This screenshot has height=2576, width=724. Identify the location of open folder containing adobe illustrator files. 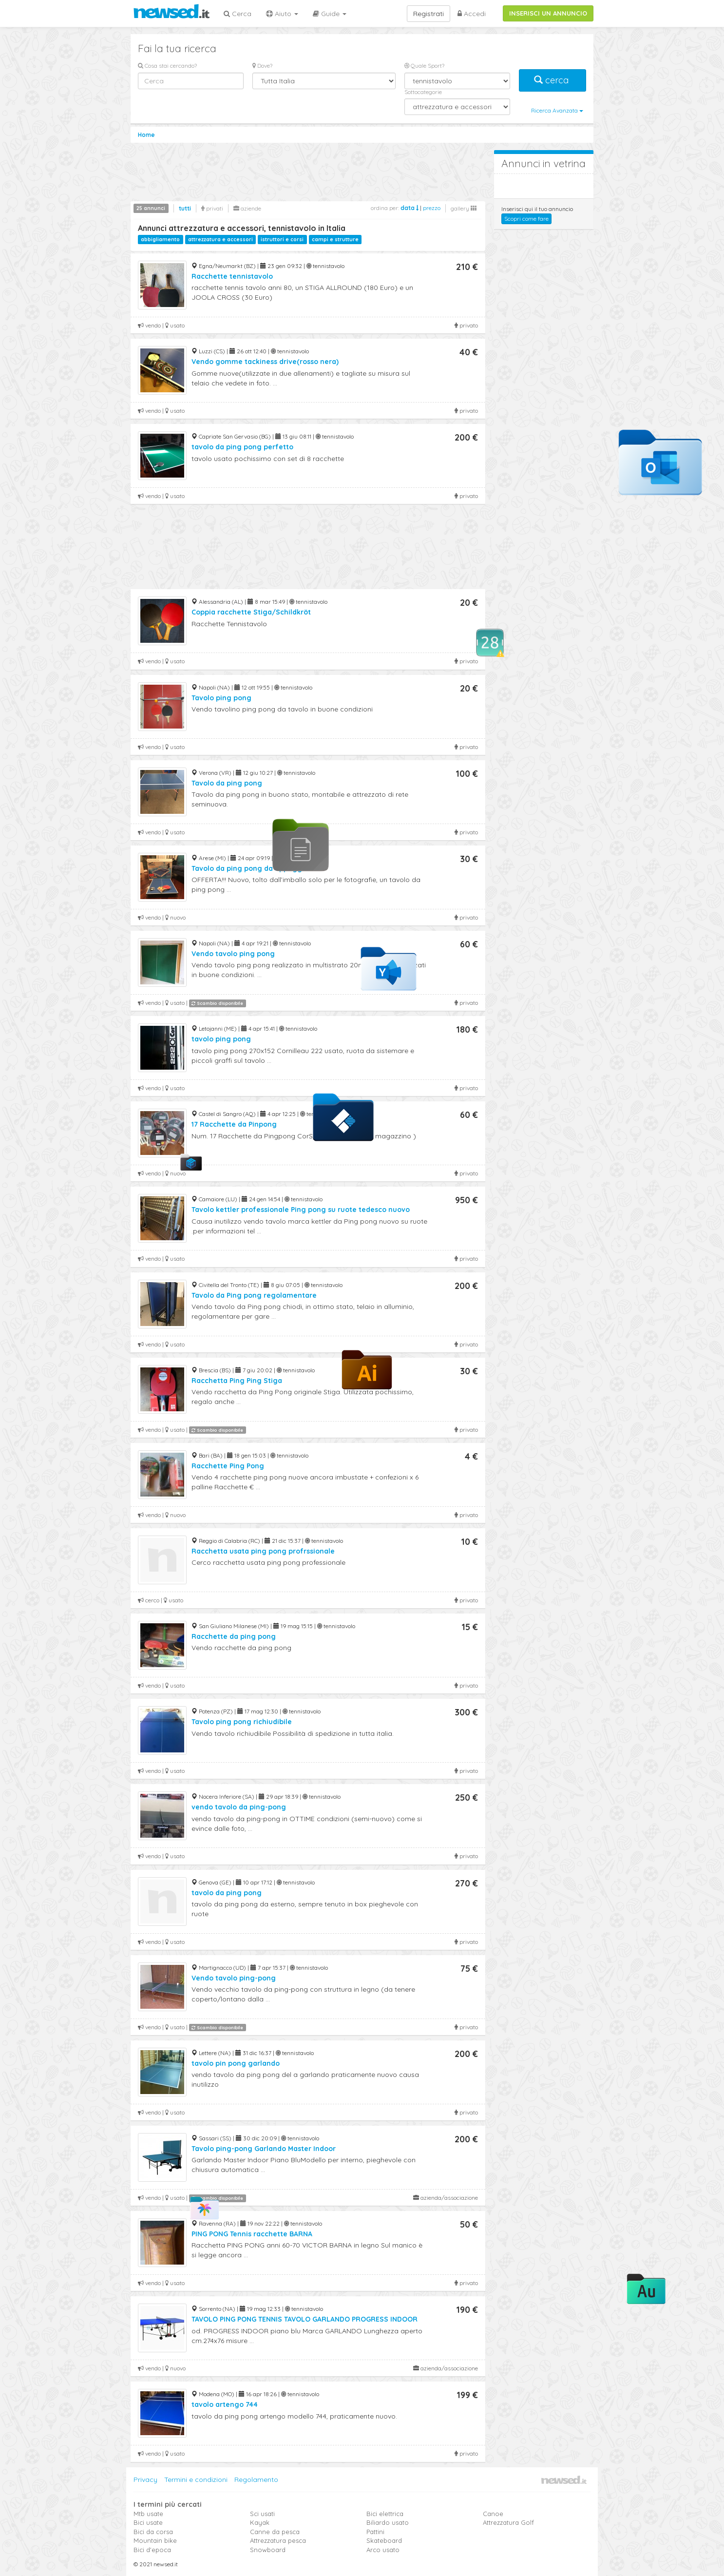
(366, 1371).